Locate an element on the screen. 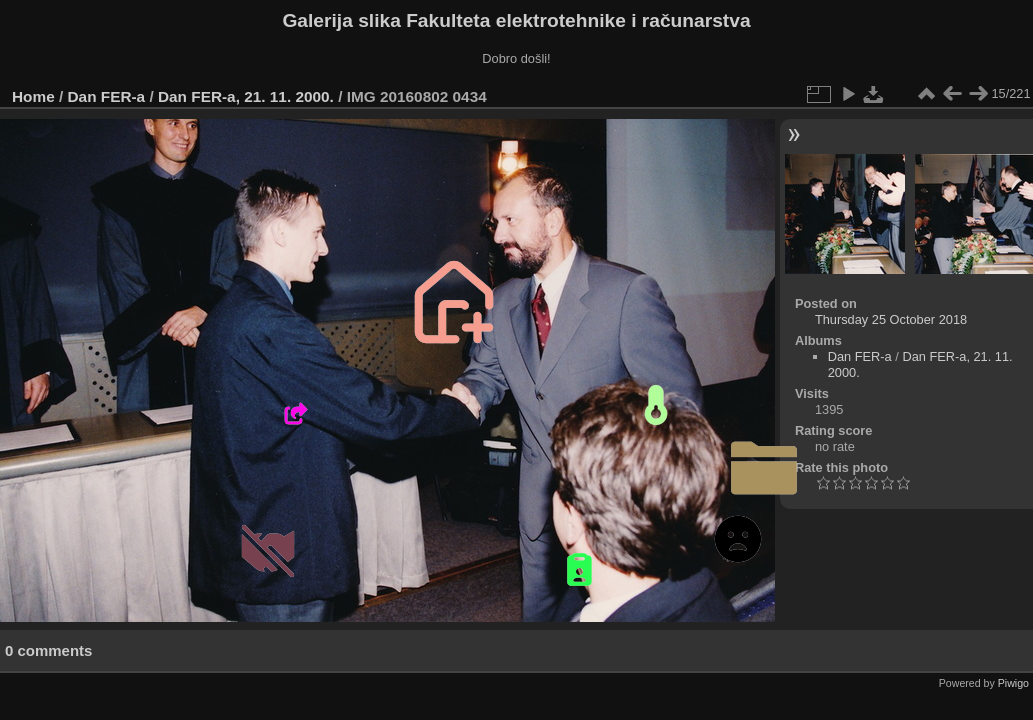 The width and height of the screenshot is (1033, 720). view user profile or personnel record is located at coordinates (579, 569).